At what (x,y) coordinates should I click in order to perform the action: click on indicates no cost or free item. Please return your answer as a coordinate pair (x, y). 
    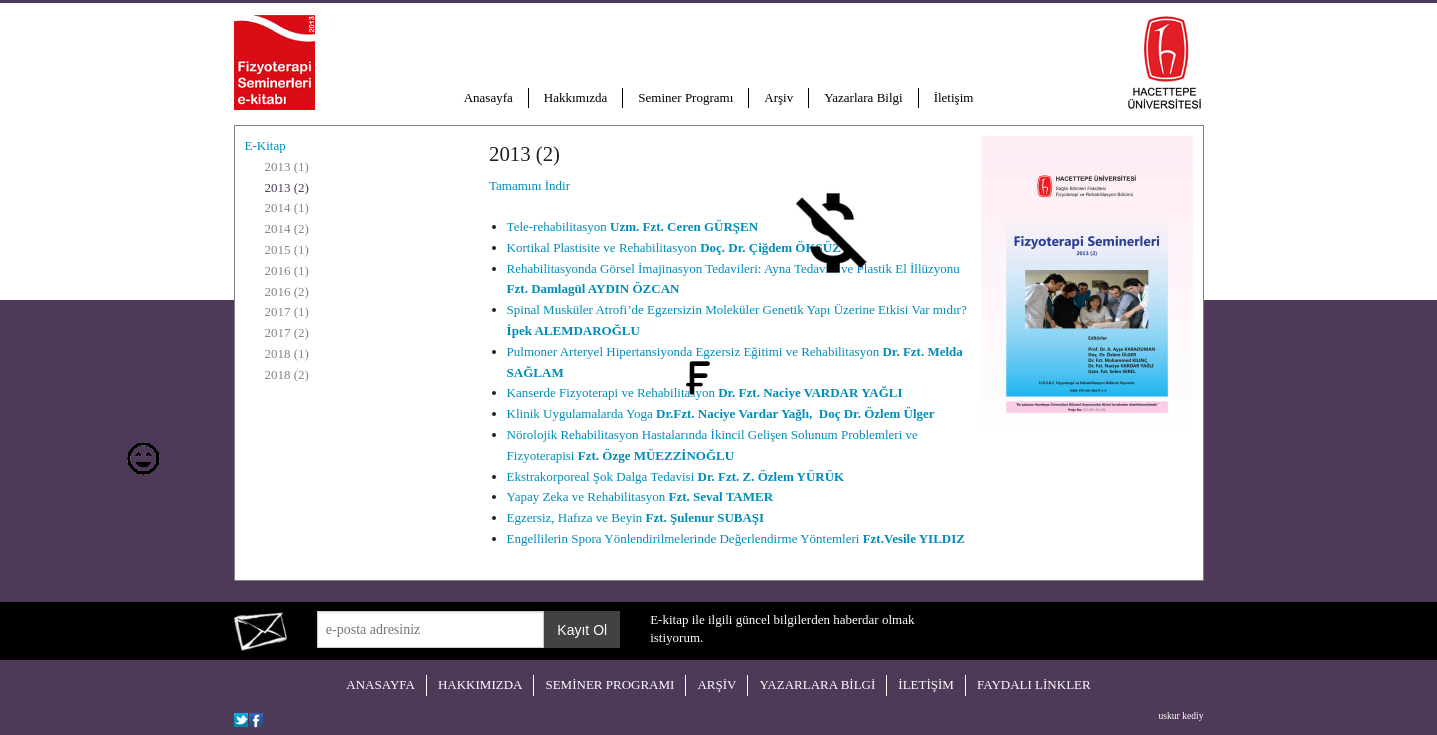
    Looking at the image, I should click on (831, 233).